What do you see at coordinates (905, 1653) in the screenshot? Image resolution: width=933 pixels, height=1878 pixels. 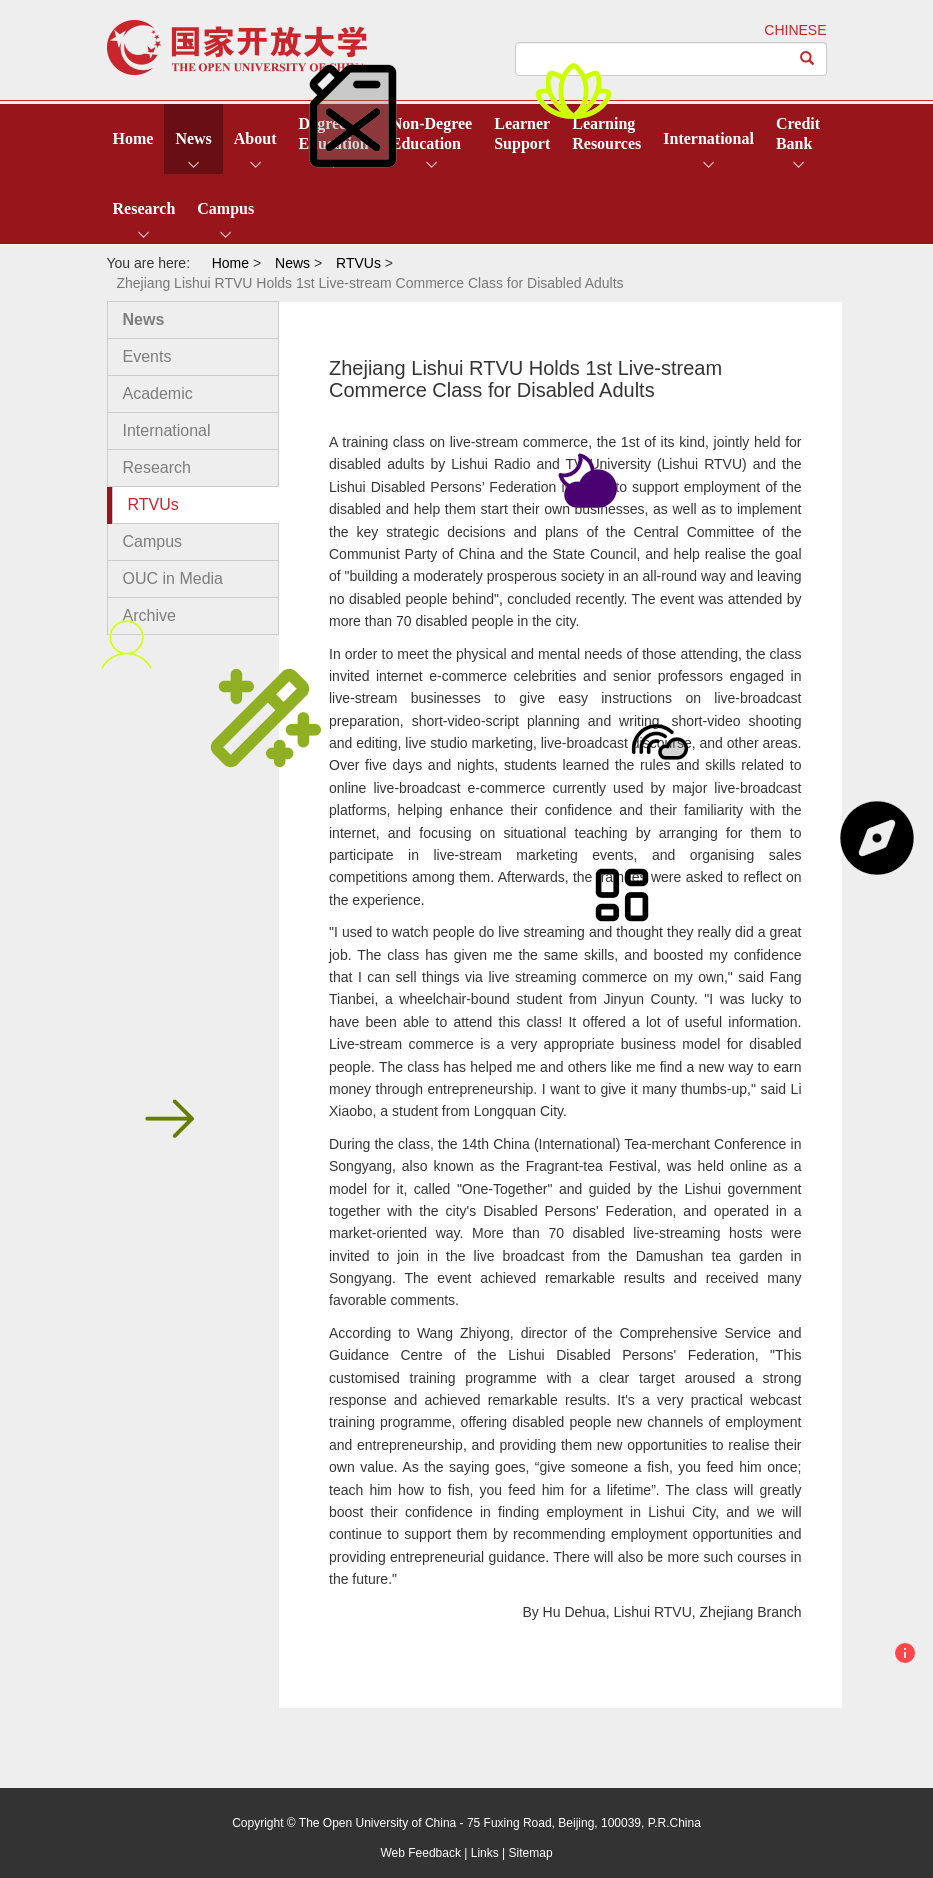 I see `view more information or details` at bounding box center [905, 1653].